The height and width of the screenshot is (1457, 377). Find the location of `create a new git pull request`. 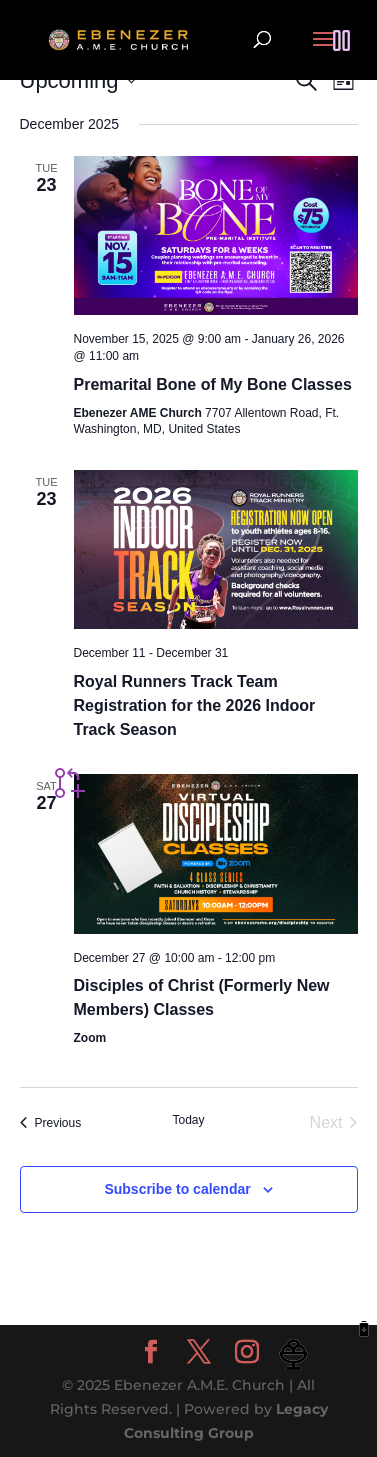

create a new git pull request is located at coordinates (69, 782).